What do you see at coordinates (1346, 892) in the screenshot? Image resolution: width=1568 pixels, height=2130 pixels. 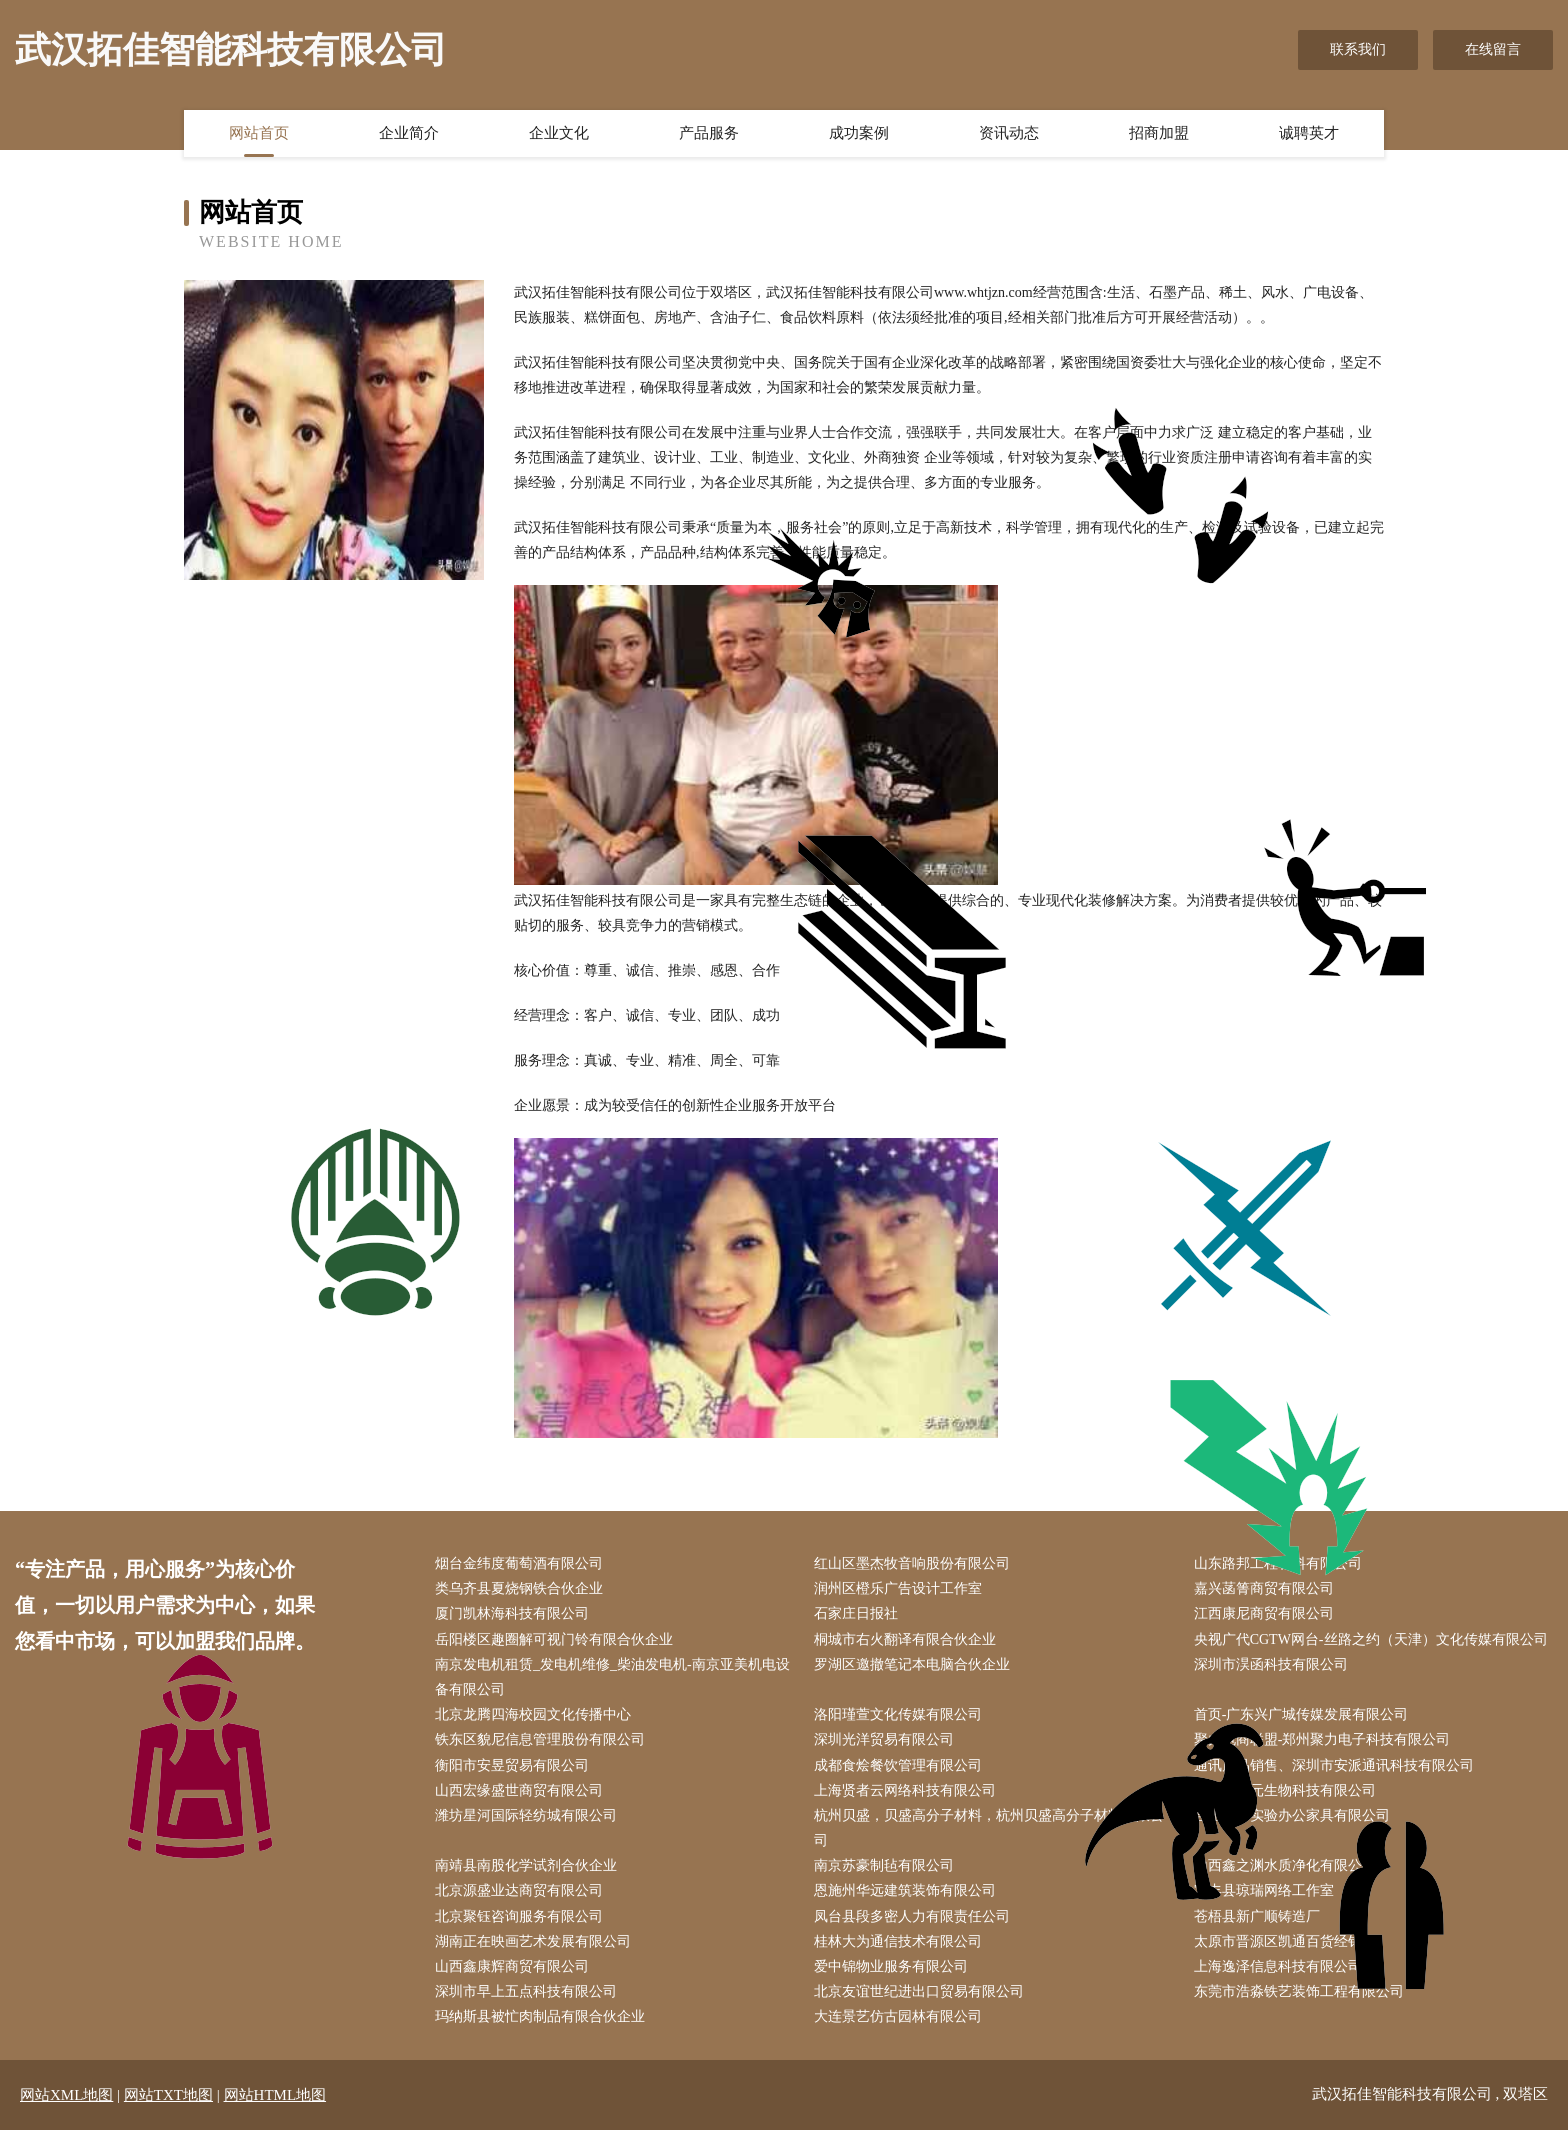 I see `pull or drag an object` at bounding box center [1346, 892].